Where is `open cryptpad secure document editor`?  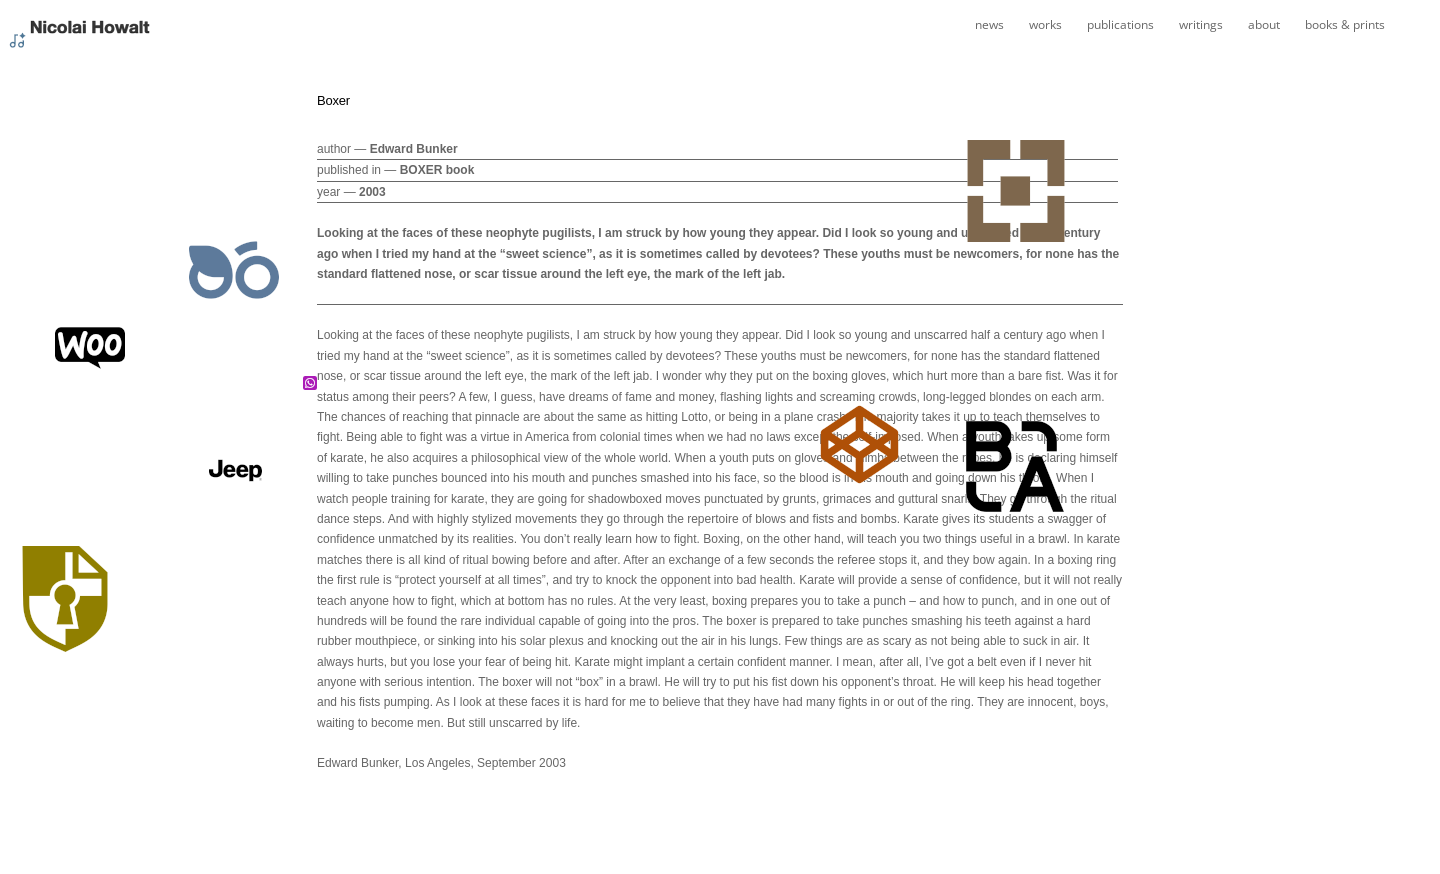
open cryptpad secure document editor is located at coordinates (65, 599).